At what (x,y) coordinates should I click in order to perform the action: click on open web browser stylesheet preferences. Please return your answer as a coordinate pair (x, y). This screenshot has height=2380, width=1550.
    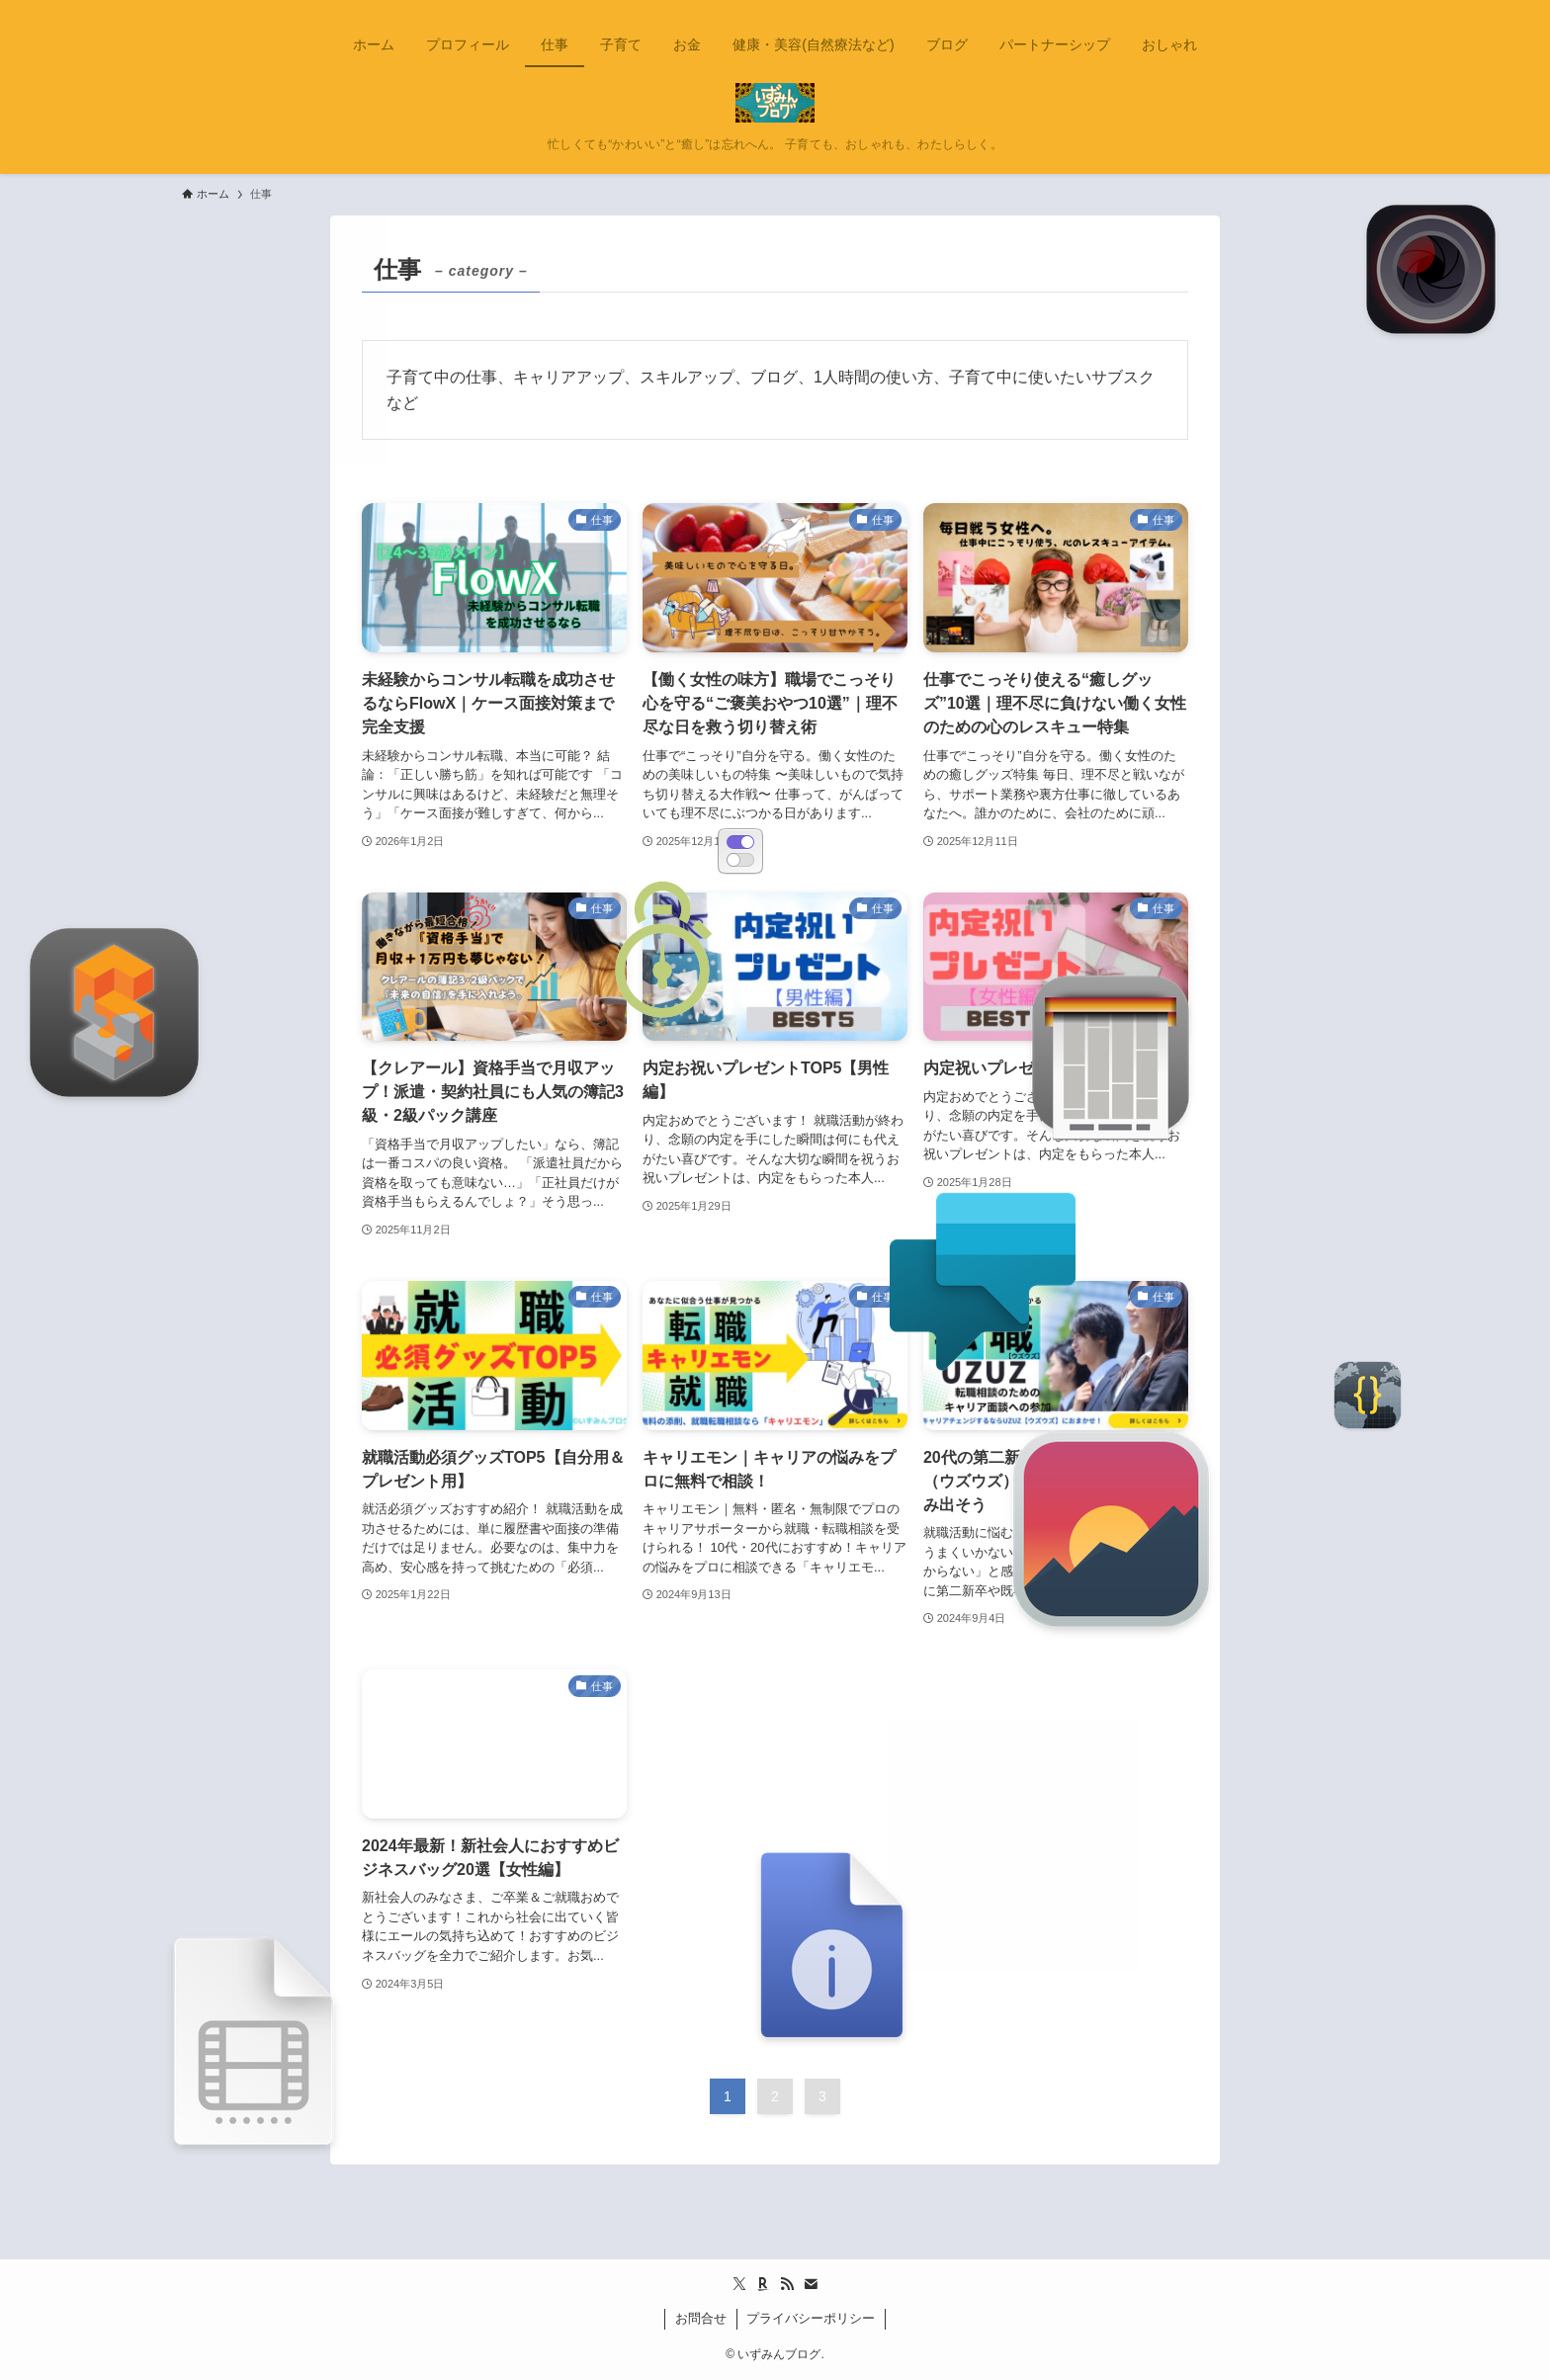
    Looking at the image, I should click on (1367, 1395).